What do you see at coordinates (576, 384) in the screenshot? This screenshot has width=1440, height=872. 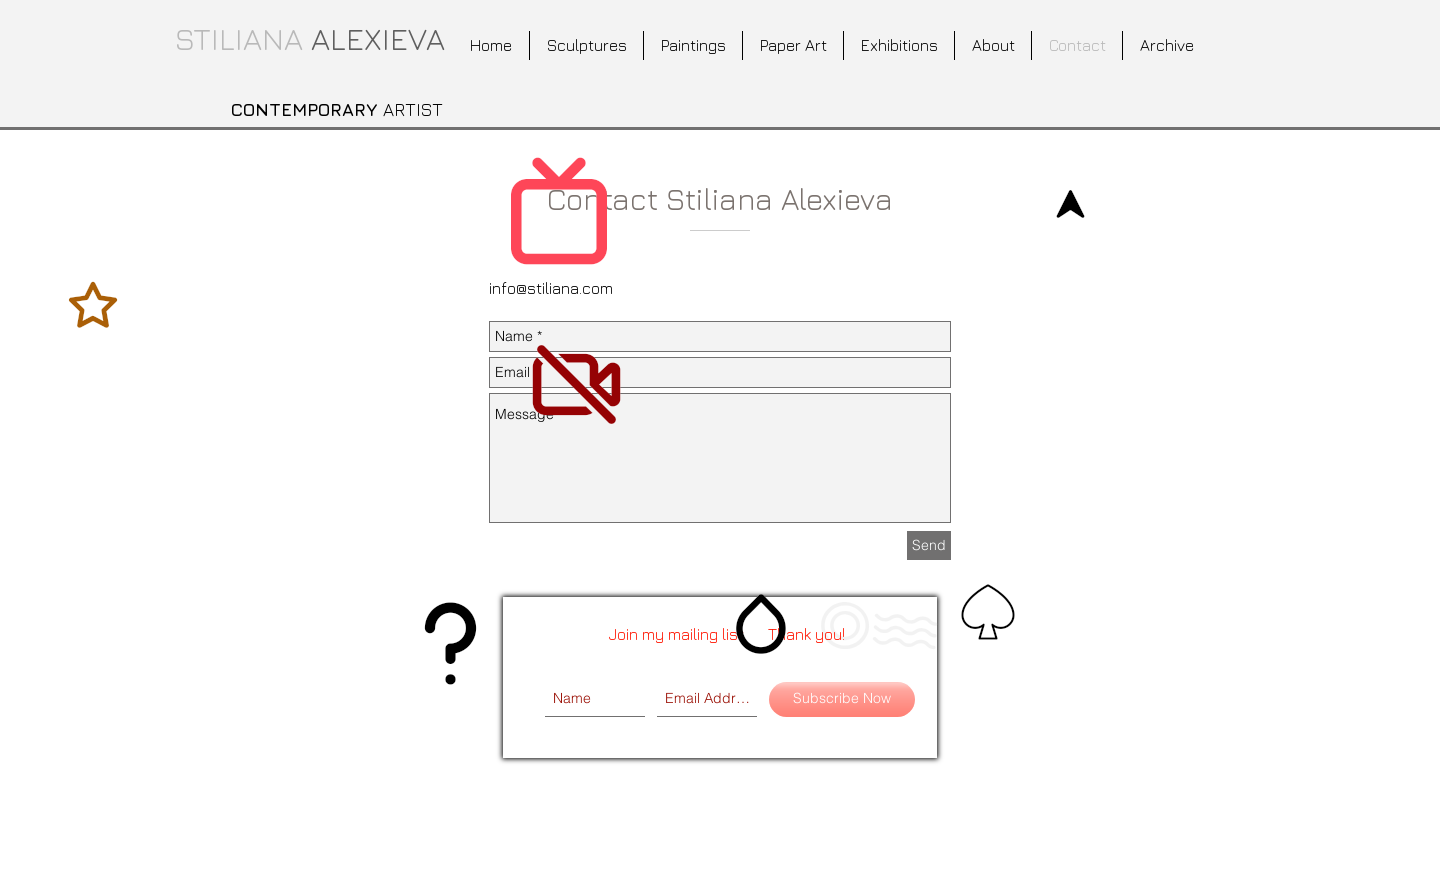 I see `video camera is turned off` at bounding box center [576, 384].